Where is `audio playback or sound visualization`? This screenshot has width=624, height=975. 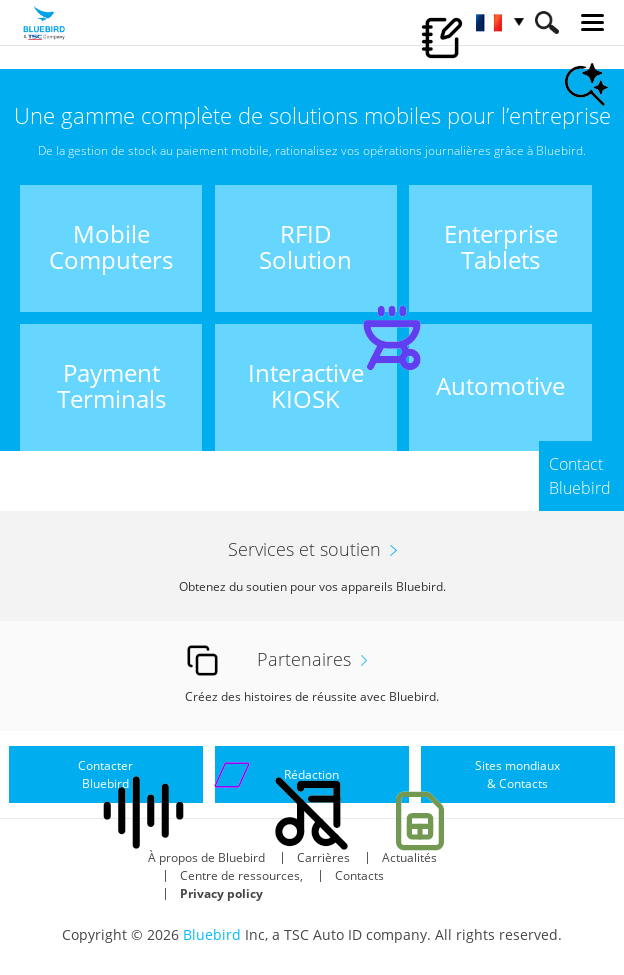 audio playback or sound visualization is located at coordinates (143, 812).